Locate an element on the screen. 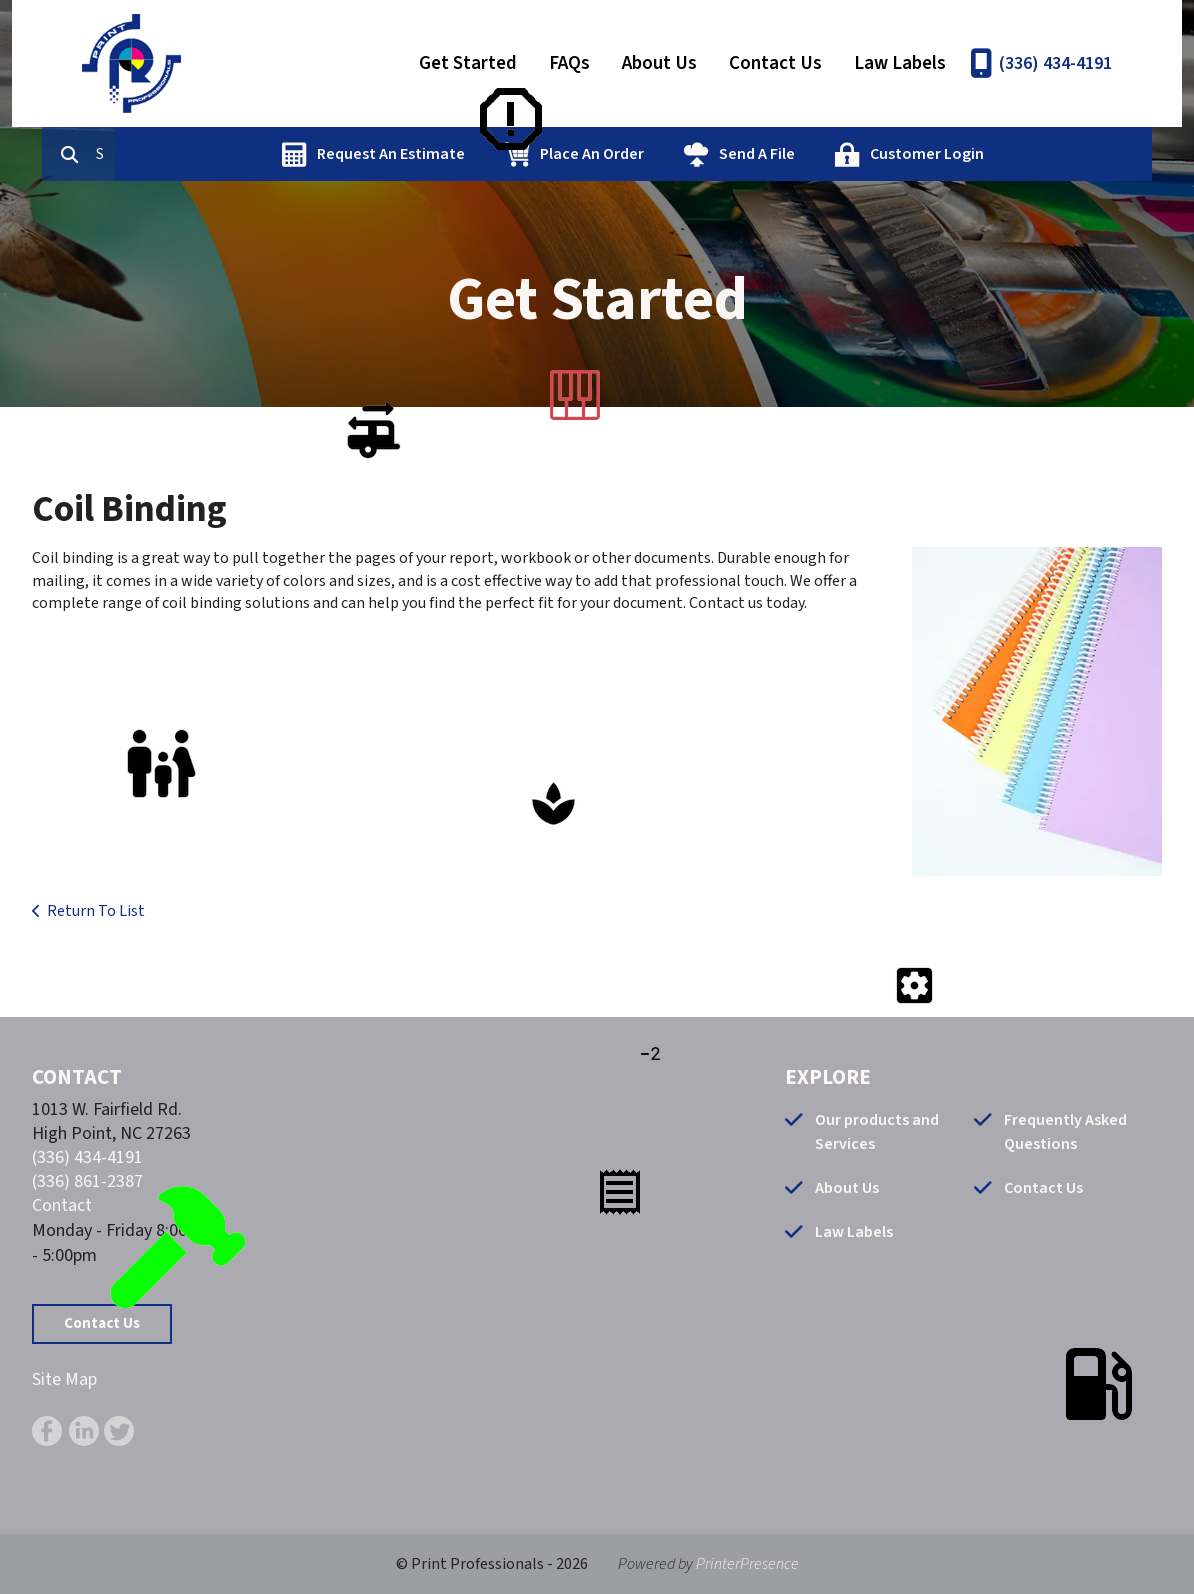 The width and height of the screenshot is (1194, 1594). access tools or settings is located at coordinates (177, 1249).